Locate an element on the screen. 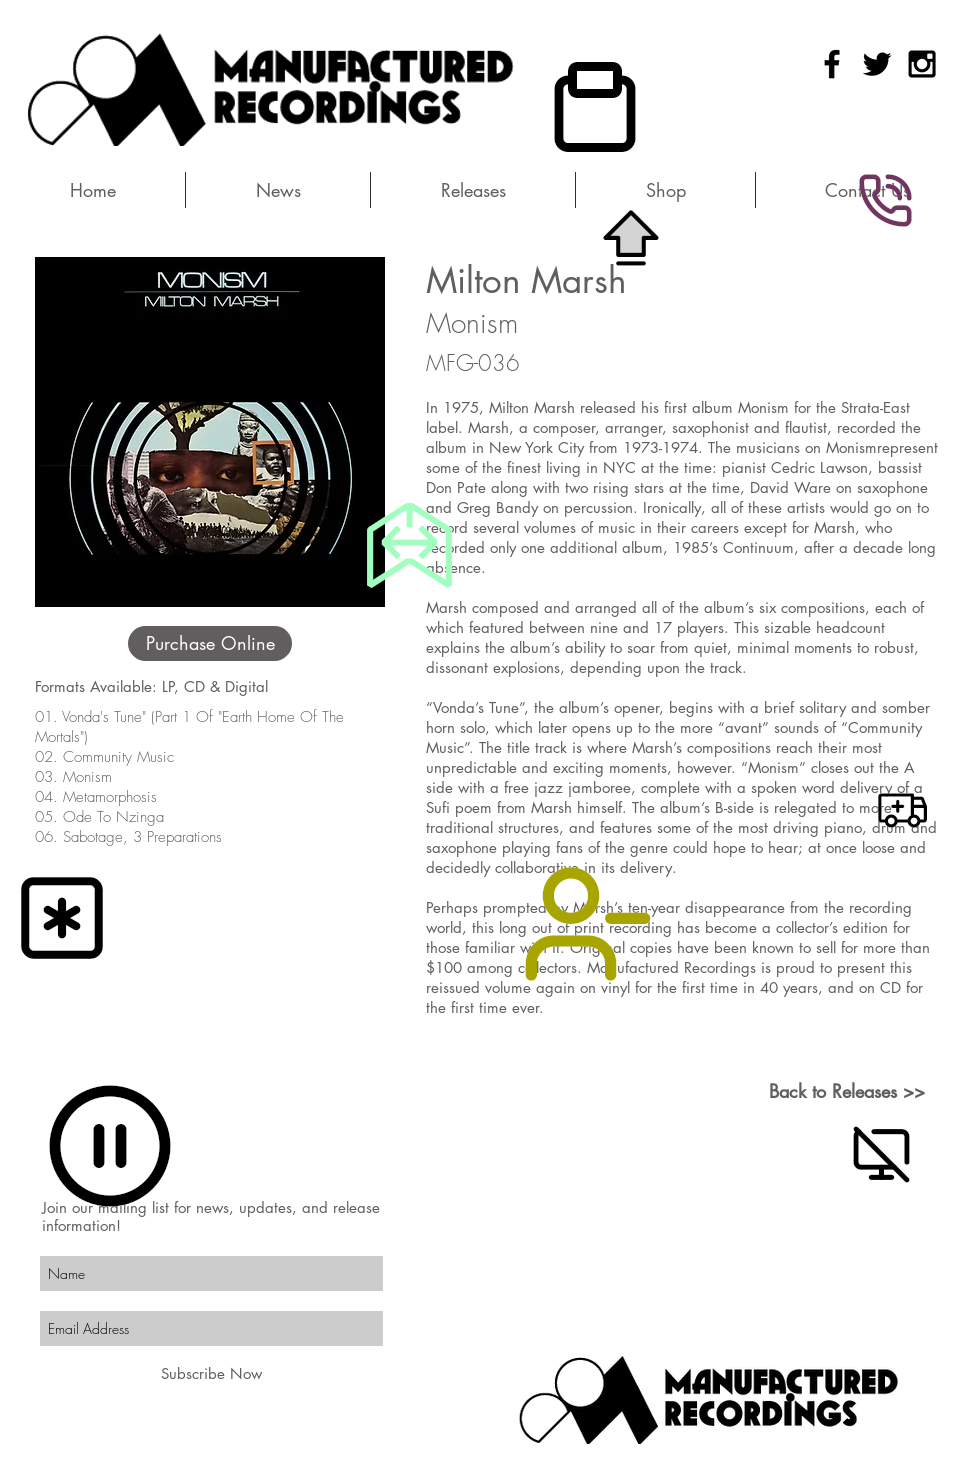 This screenshot has height=1458, width=980. upload a file or document is located at coordinates (631, 240).